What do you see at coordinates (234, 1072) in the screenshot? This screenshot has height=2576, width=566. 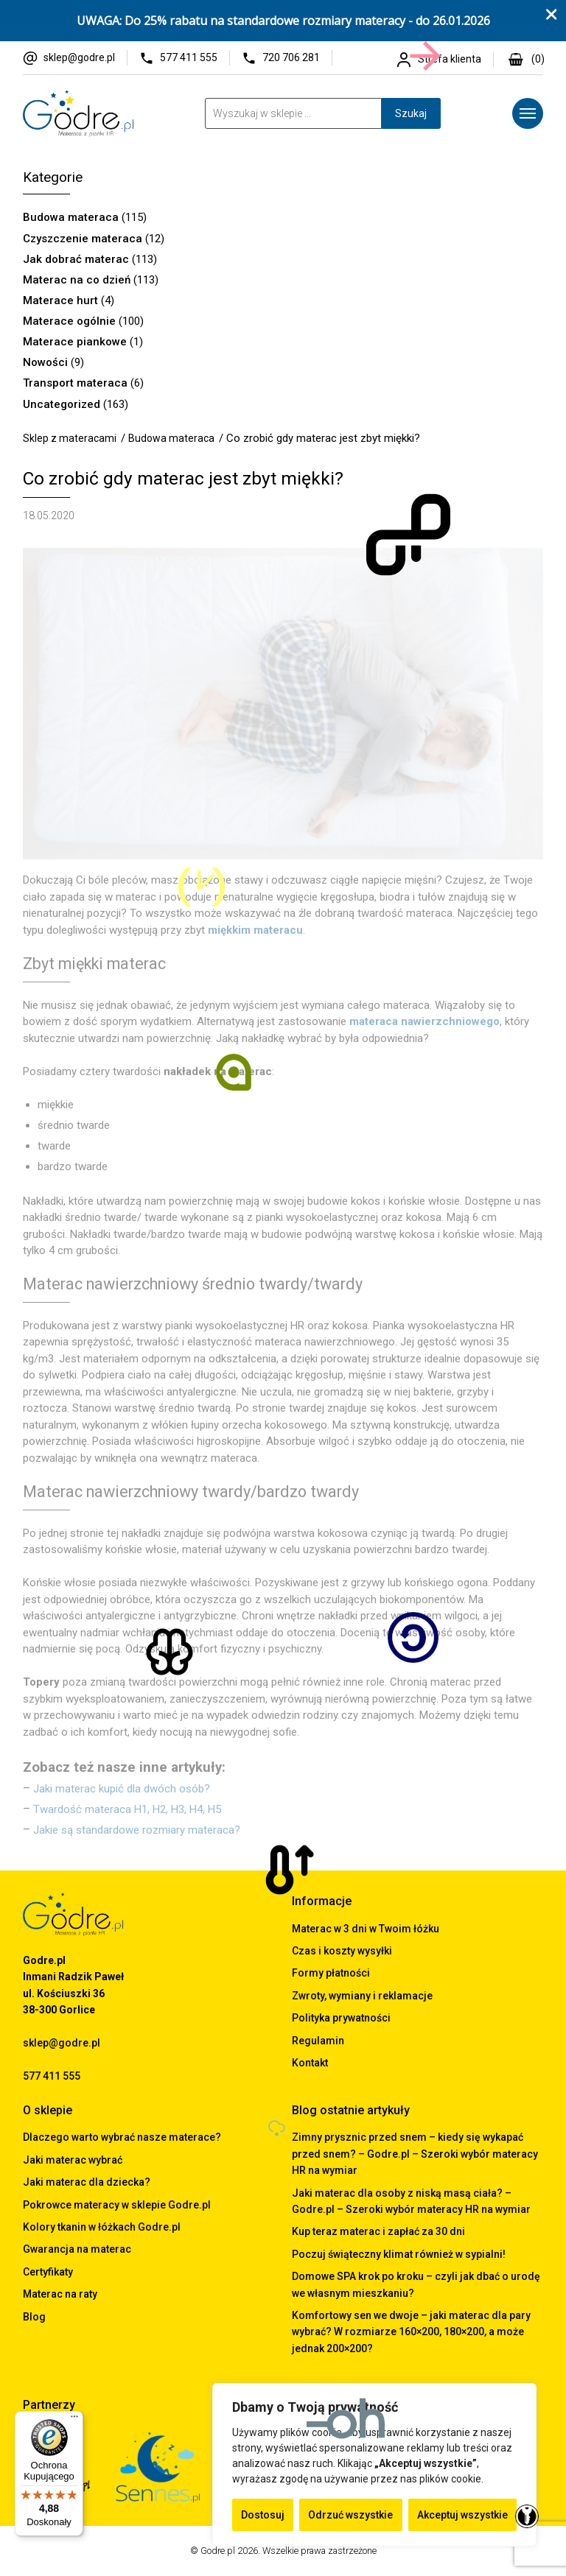 I see `Avalonia UI framework logo` at bounding box center [234, 1072].